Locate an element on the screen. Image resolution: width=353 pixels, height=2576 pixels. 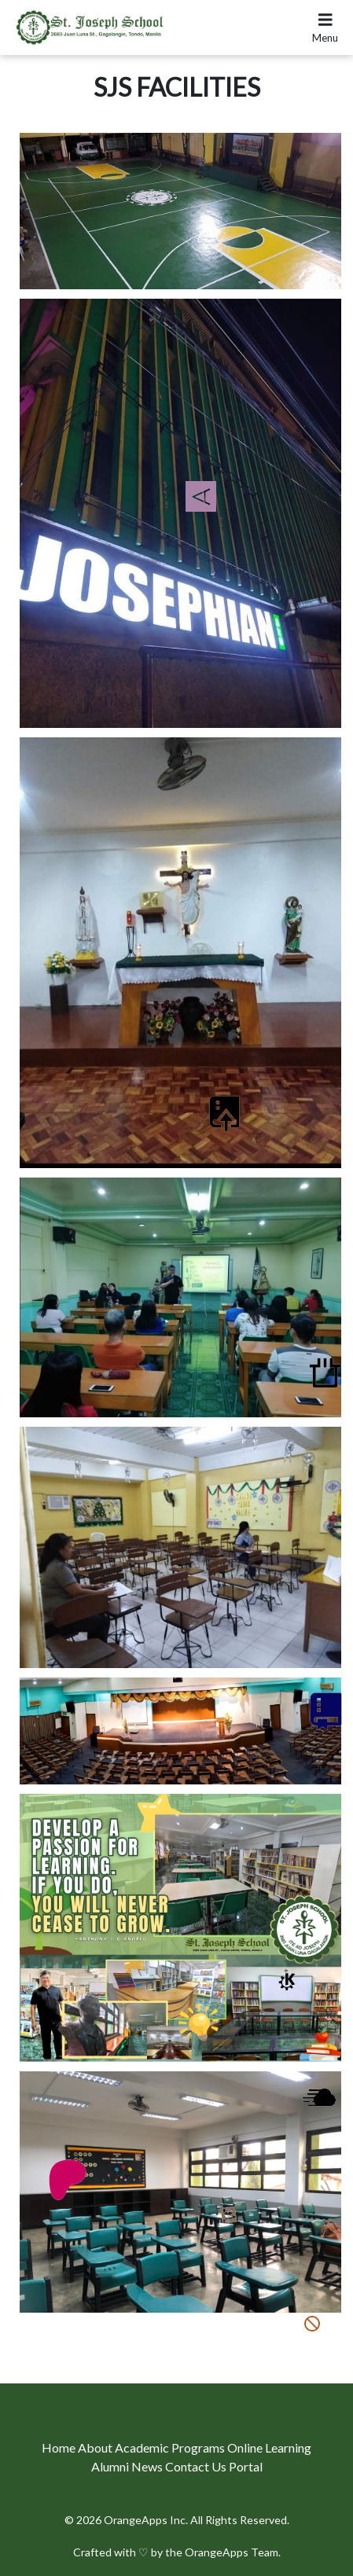
open KDE desktop environment settings is located at coordinates (287, 1982).